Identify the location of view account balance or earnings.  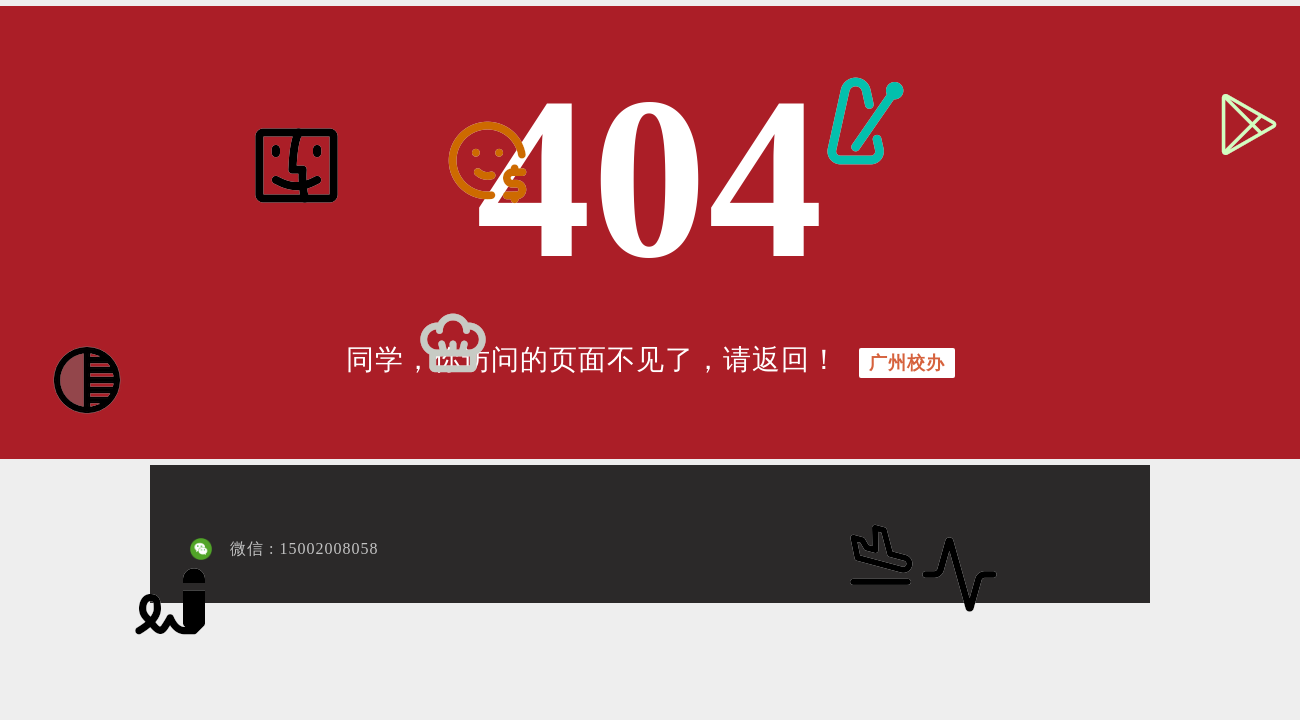
(487, 160).